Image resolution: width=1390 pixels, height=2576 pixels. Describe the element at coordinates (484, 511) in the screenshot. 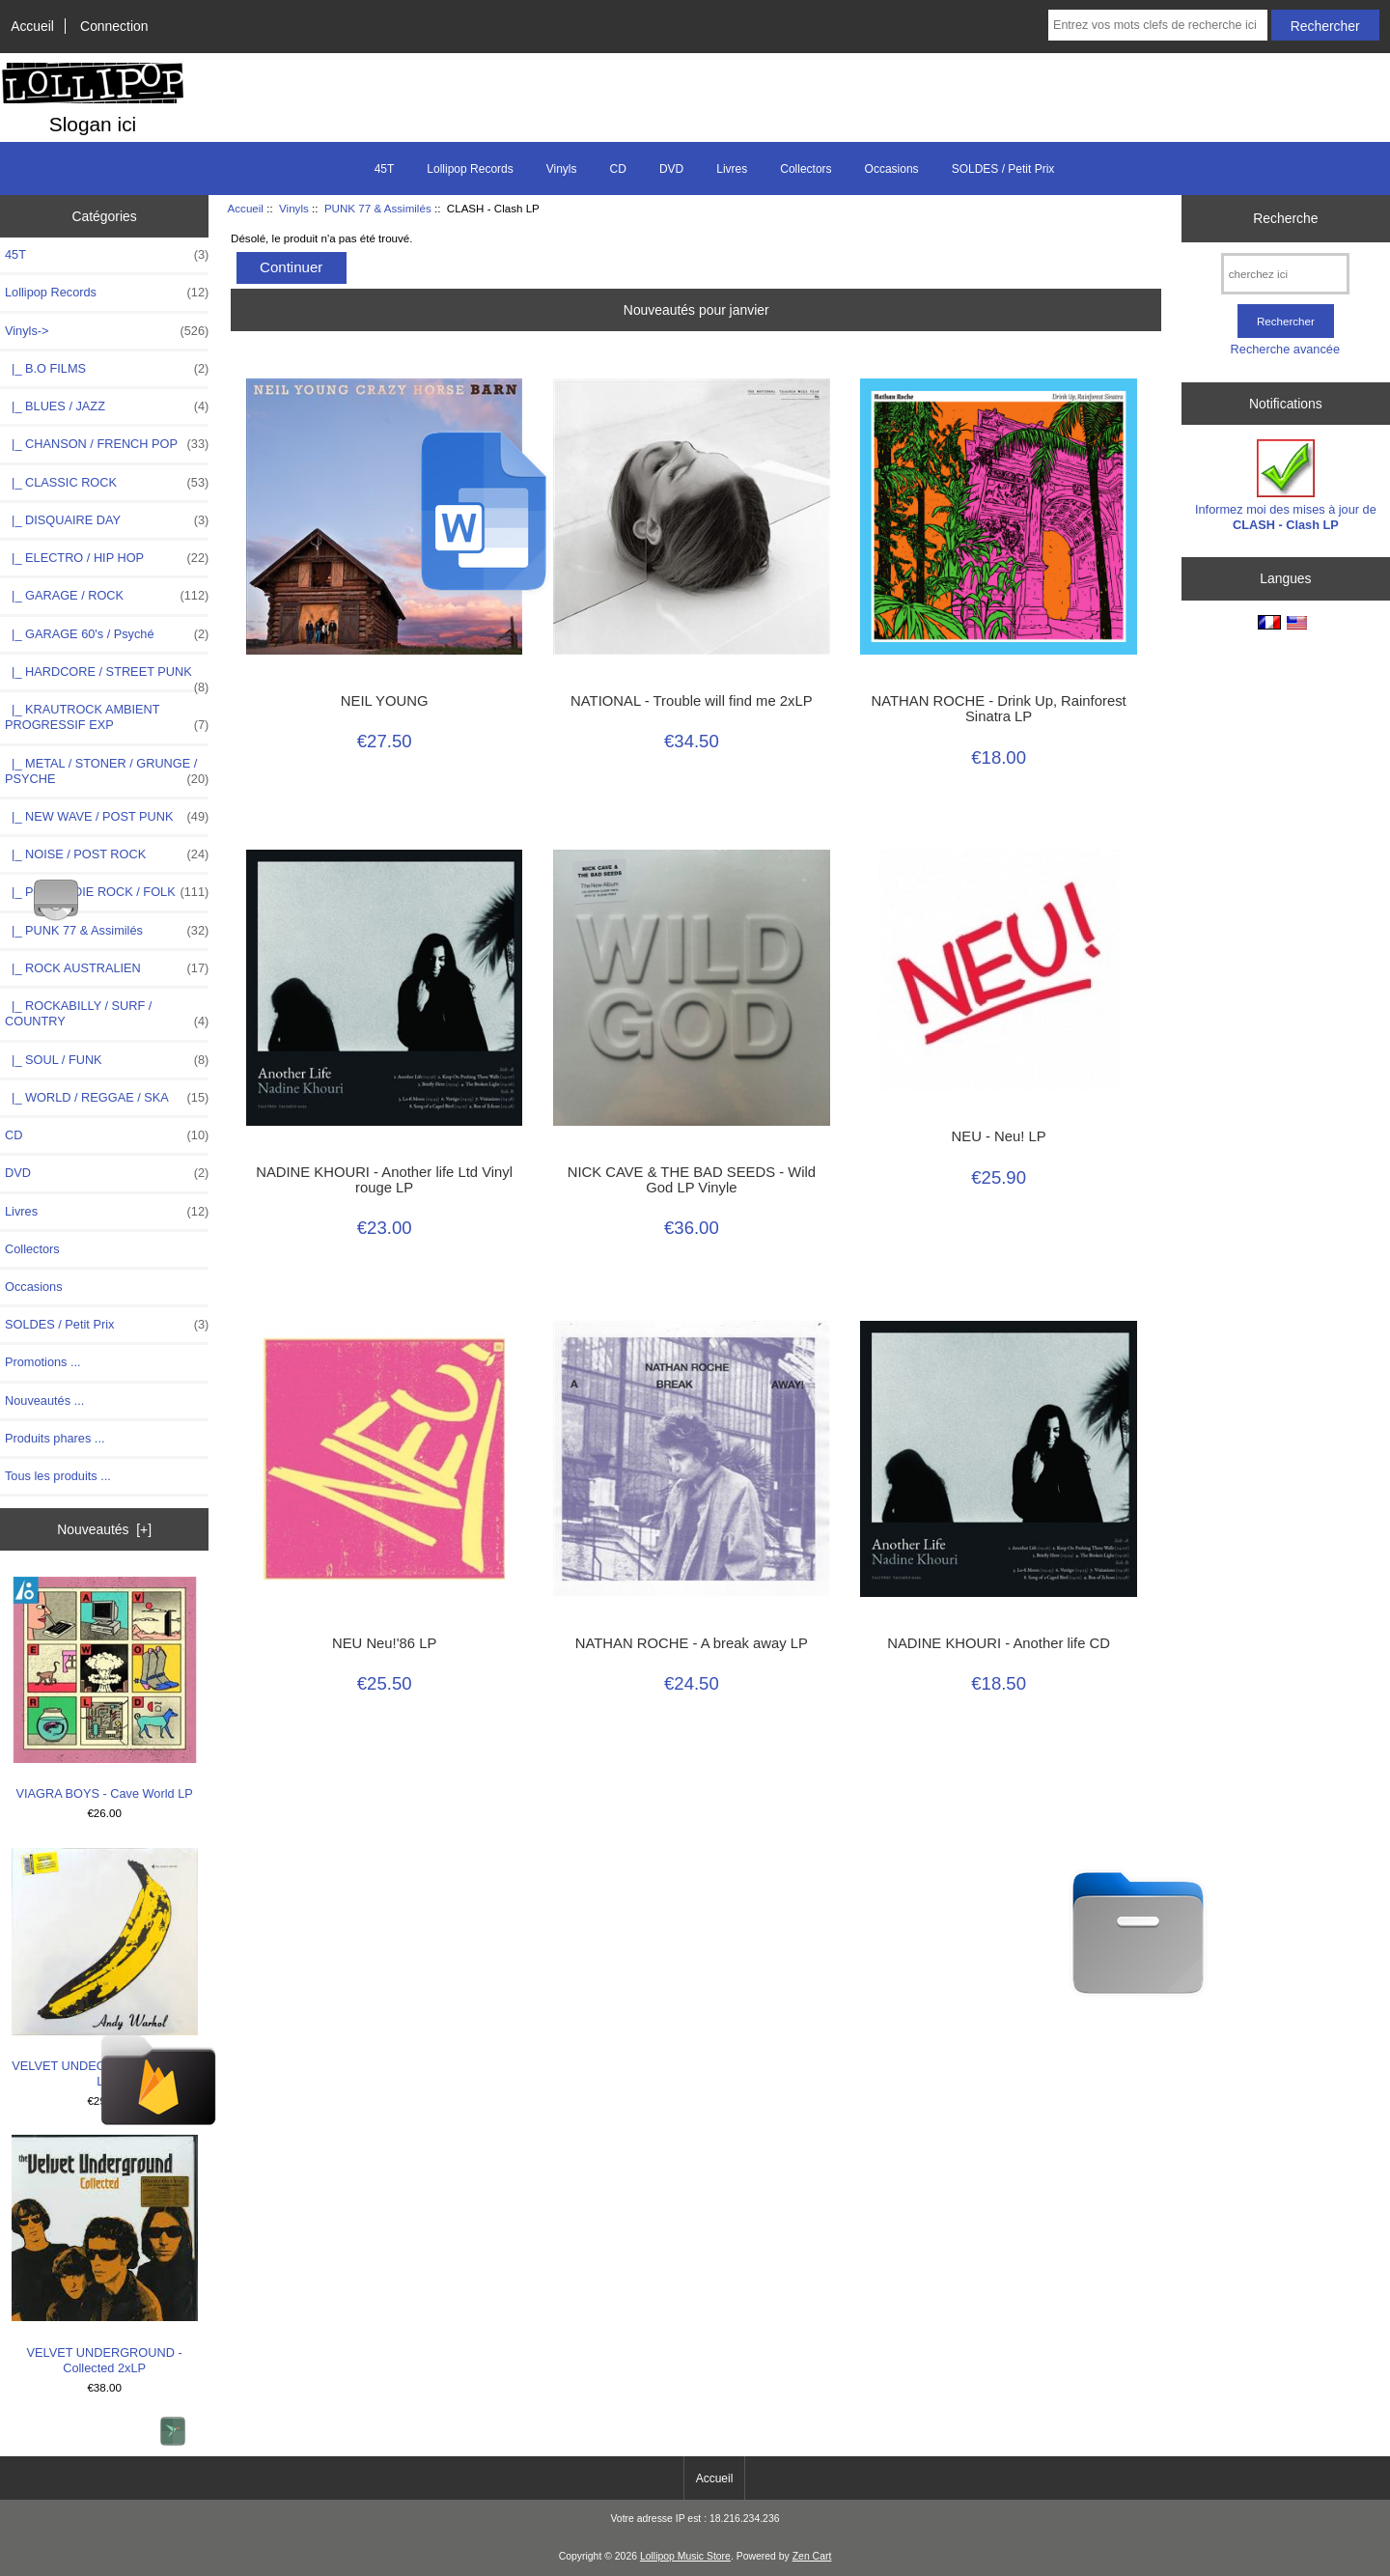

I see `open a microsoft word document` at that location.